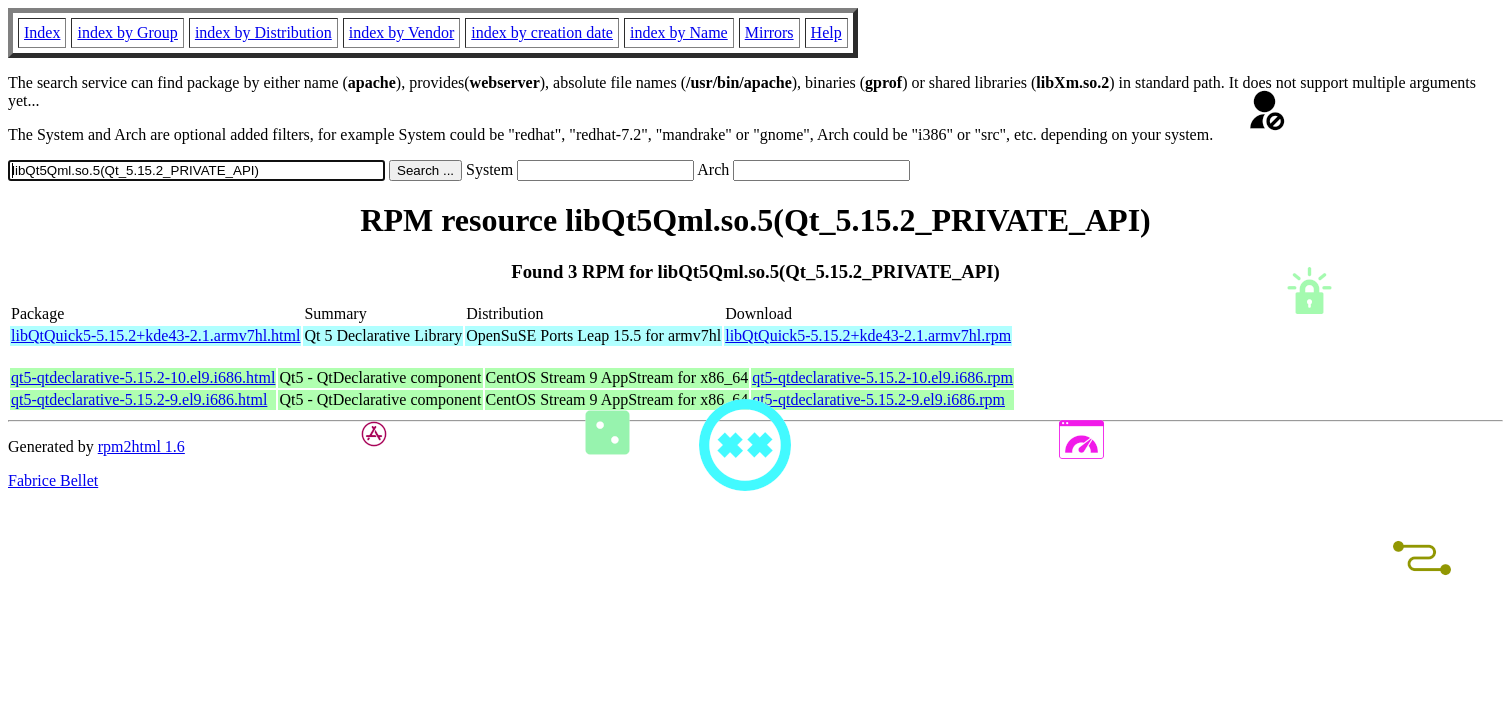 The image size is (1511, 720). Describe the element at coordinates (1422, 558) in the screenshot. I see `relay app logo` at that location.